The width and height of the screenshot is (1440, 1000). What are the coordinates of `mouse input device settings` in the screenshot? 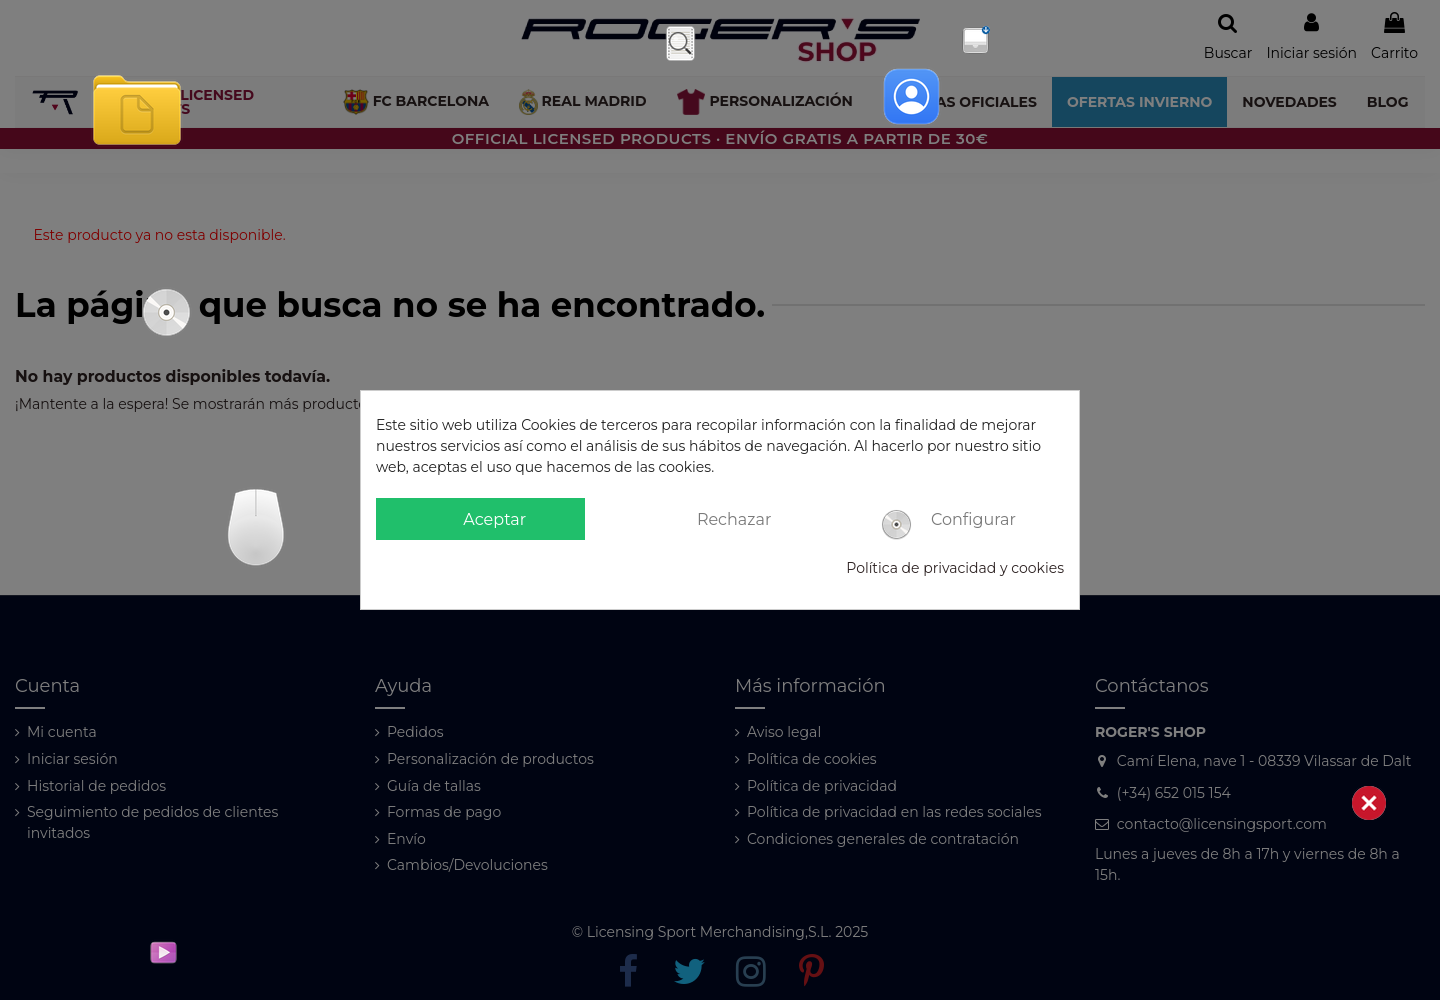 It's located at (256, 527).